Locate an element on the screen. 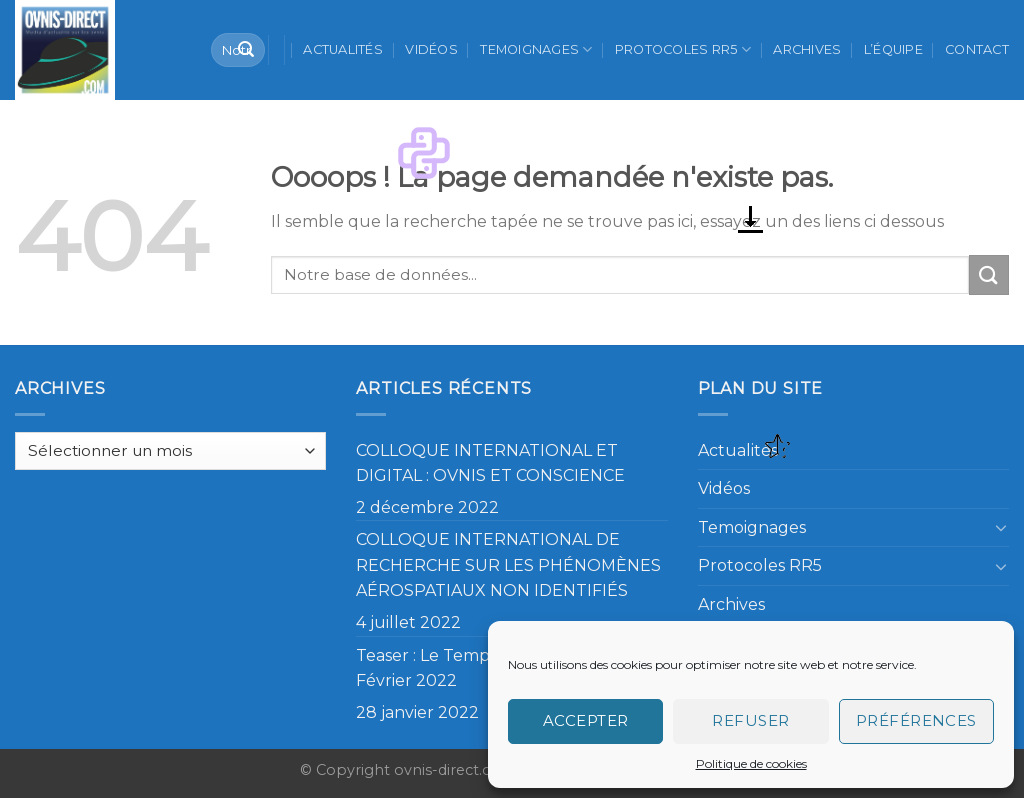 The width and height of the screenshot is (1024, 798). partial rating indicator is located at coordinates (777, 446).